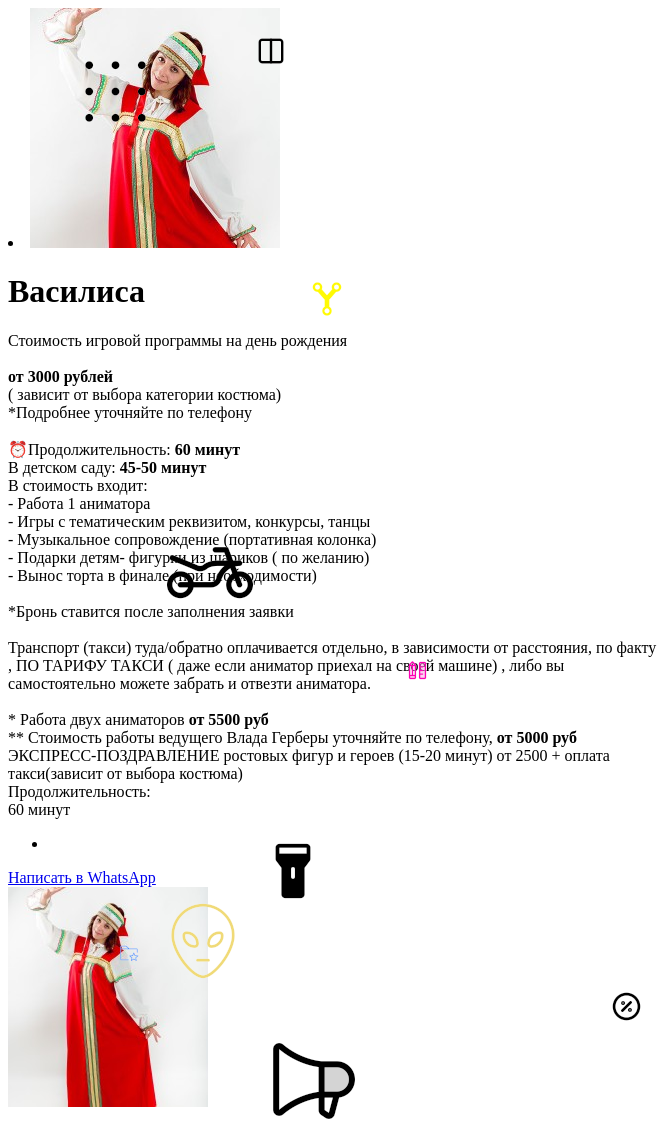  Describe the element at coordinates (309, 1082) in the screenshot. I see `make an announcement` at that location.